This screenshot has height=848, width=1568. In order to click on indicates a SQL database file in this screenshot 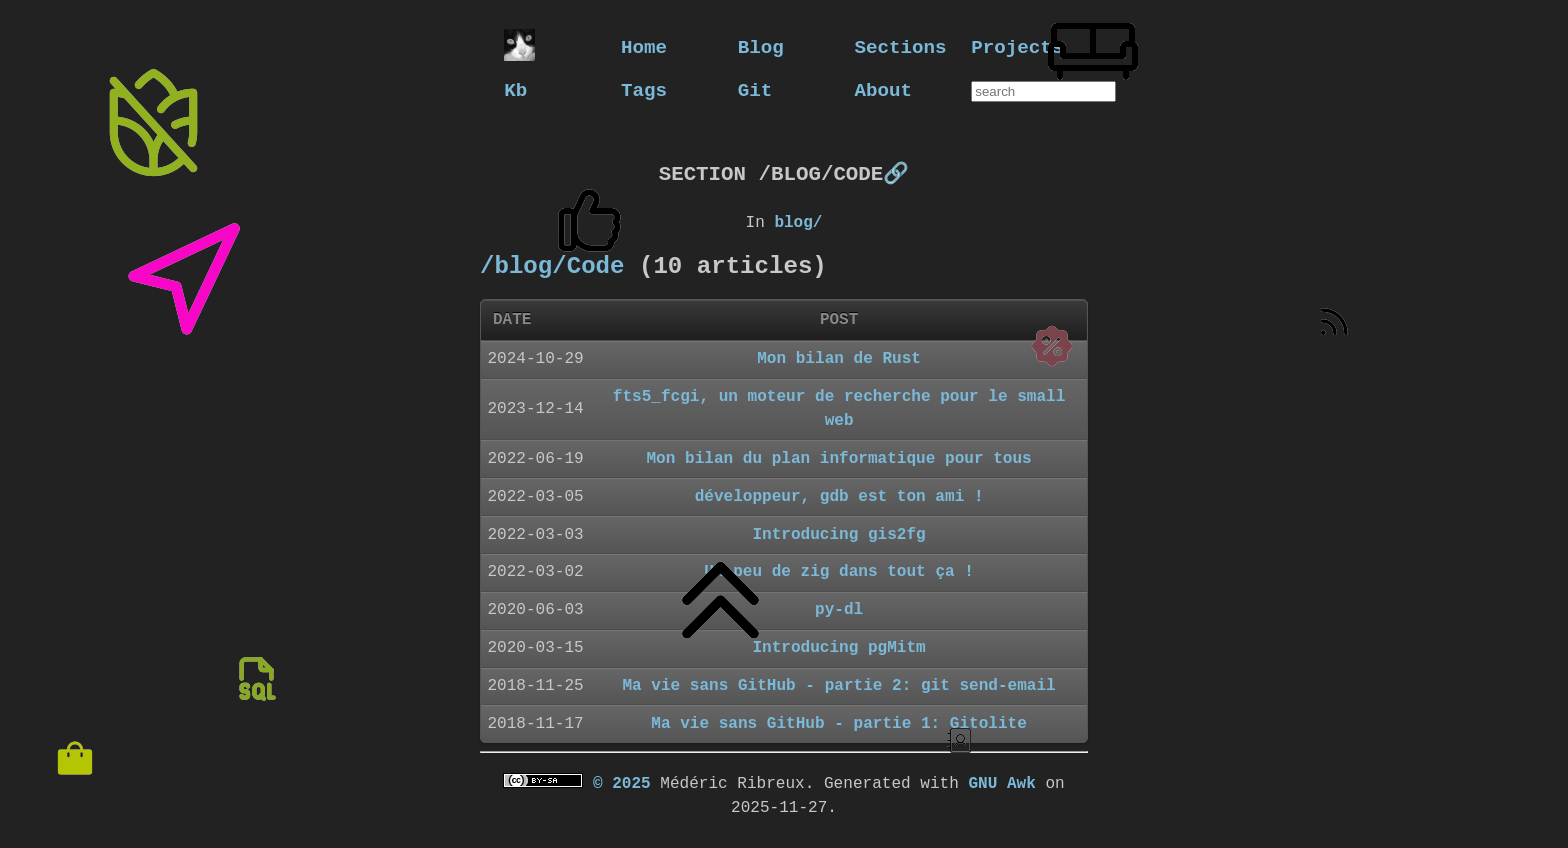, I will do `click(256, 678)`.